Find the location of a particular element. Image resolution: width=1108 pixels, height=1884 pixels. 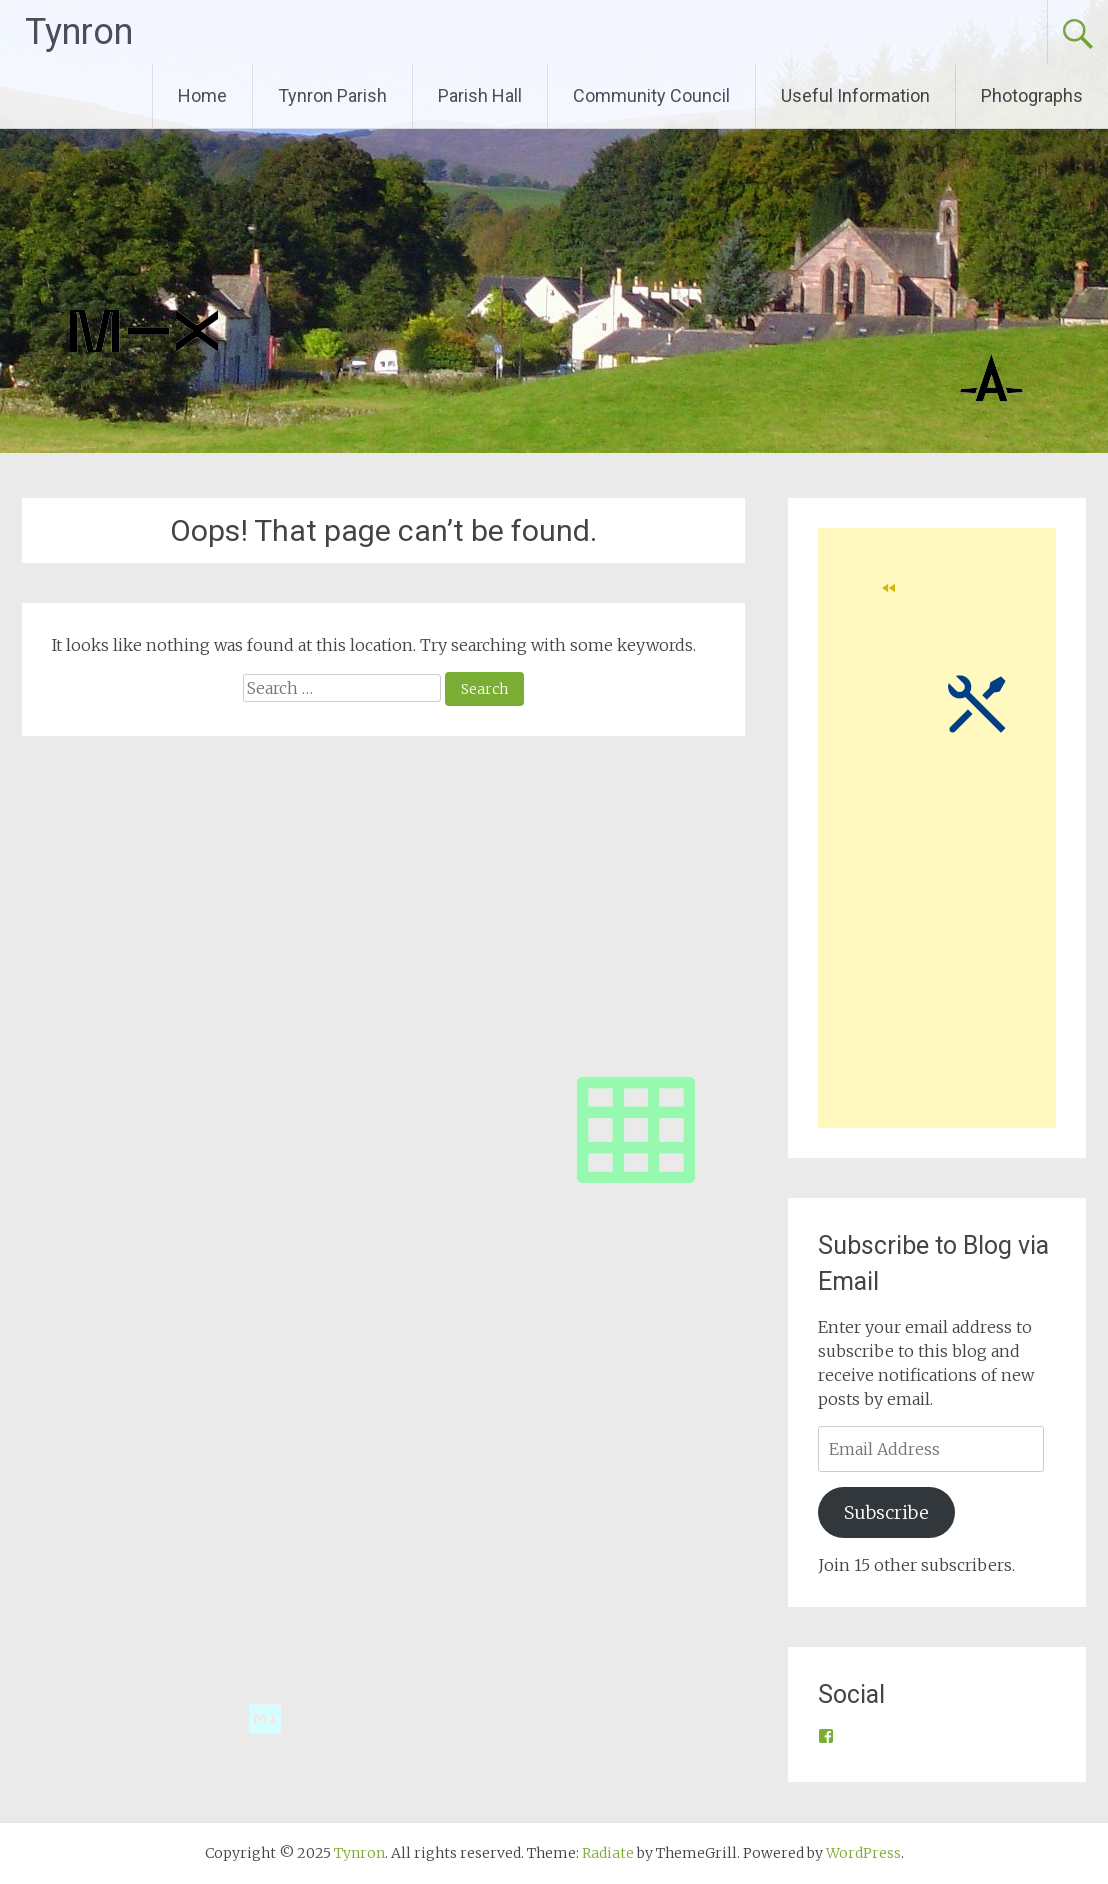

open mixcloud app is located at coordinates (144, 331).